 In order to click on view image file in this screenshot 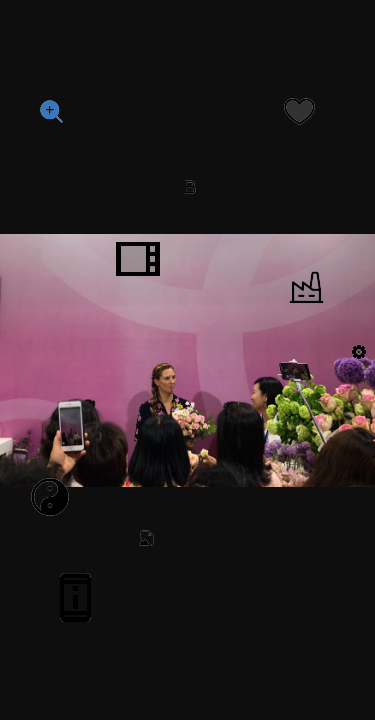, I will do `click(147, 538)`.